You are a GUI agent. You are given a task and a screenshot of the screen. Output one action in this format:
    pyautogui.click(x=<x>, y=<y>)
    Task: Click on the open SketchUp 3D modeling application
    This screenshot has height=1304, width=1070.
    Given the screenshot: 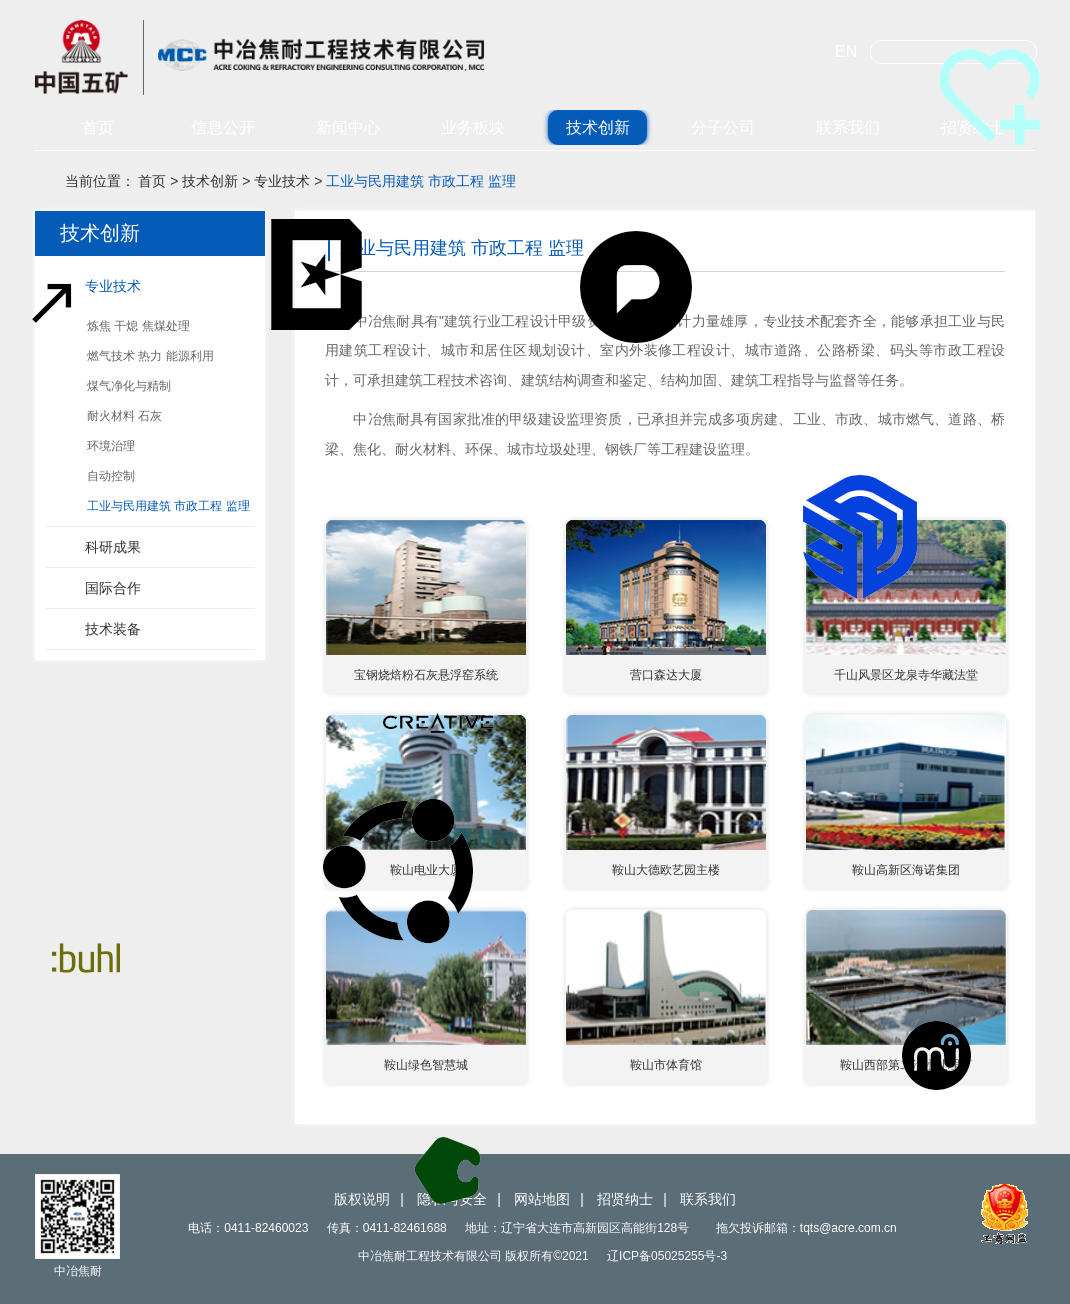 What is the action you would take?
    pyautogui.click(x=860, y=537)
    